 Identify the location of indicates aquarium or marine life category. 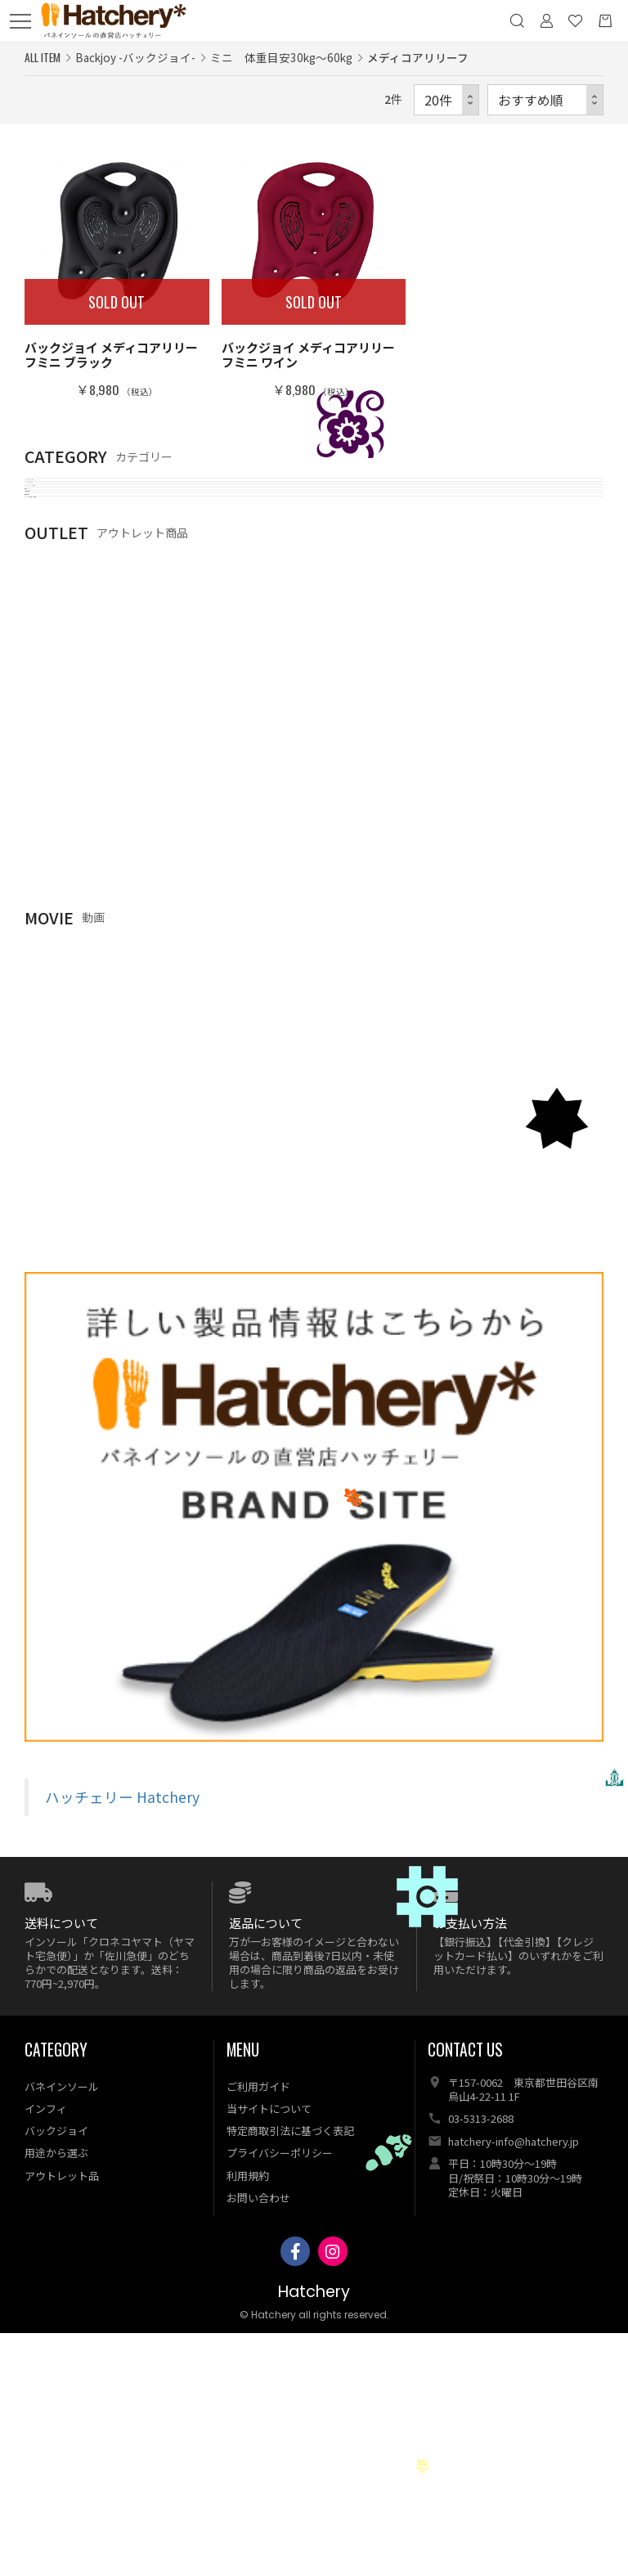
(388, 2152).